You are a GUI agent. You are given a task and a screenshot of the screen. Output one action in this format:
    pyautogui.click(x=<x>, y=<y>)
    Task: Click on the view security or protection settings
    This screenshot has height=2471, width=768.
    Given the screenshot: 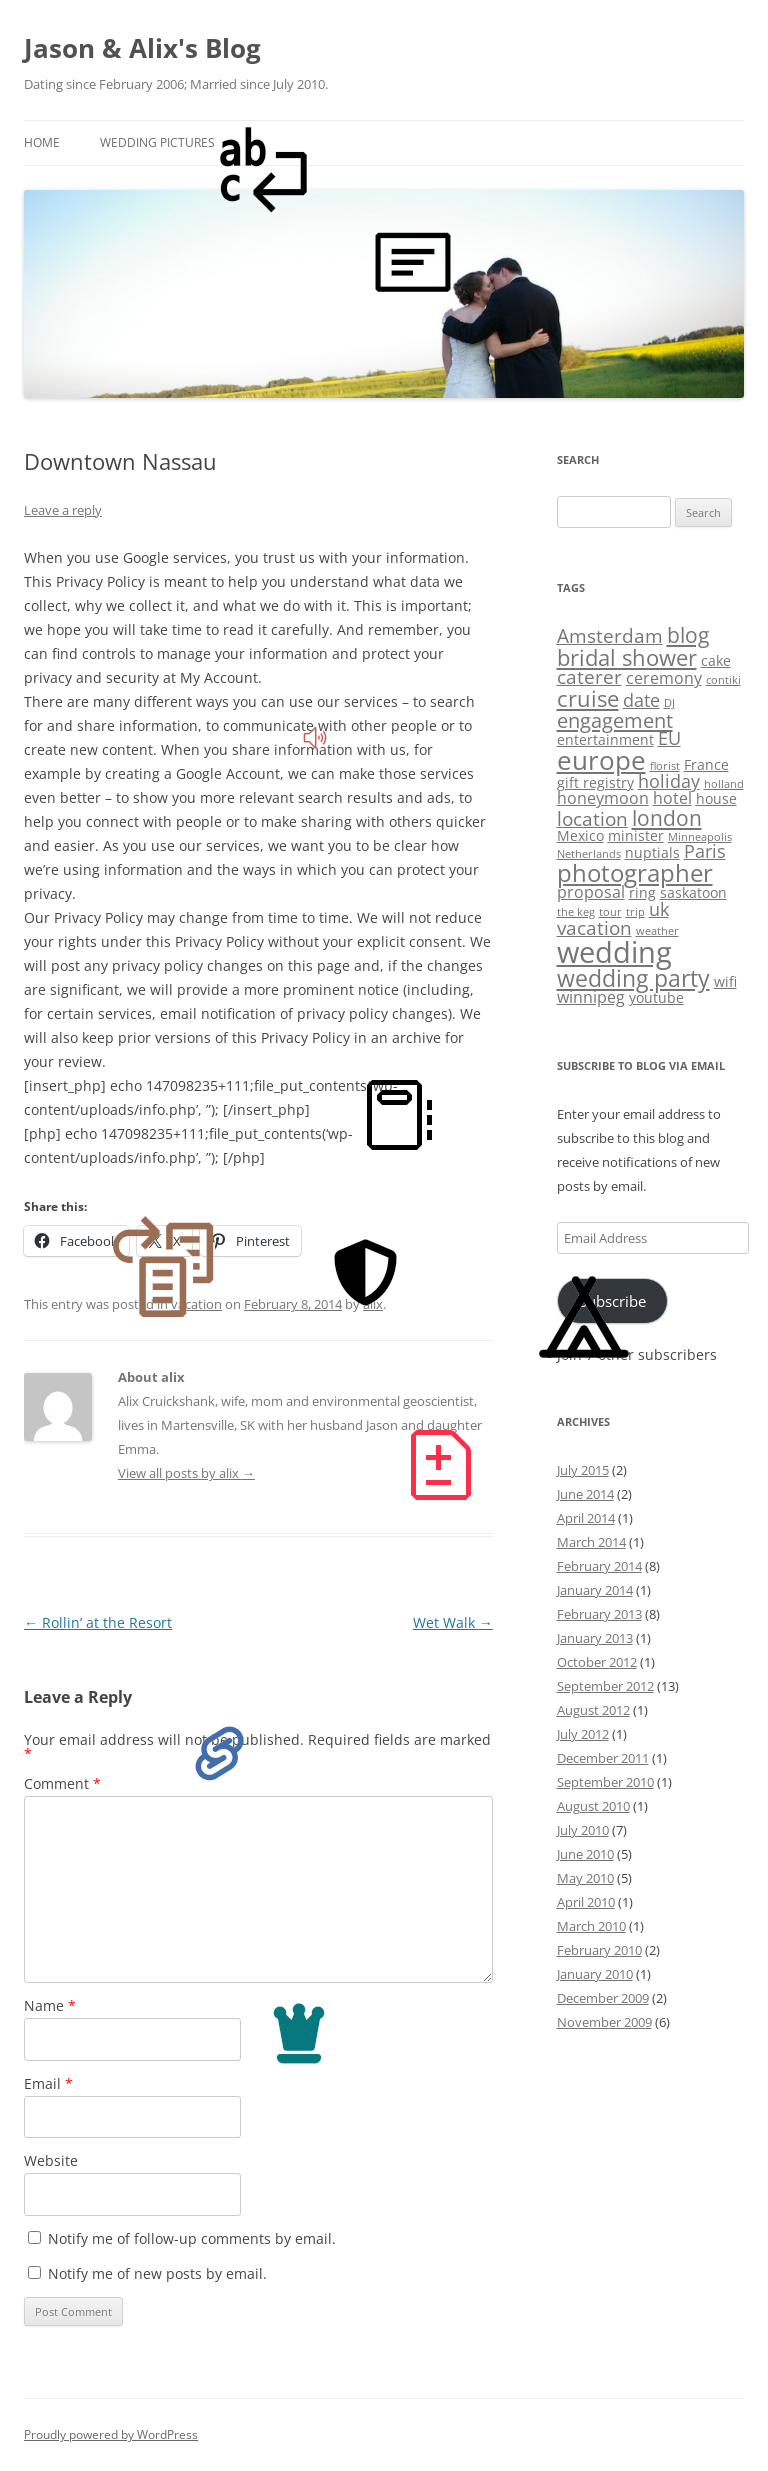 What is the action you would take?
    pyautogui.click(x=365, y=1272)
    